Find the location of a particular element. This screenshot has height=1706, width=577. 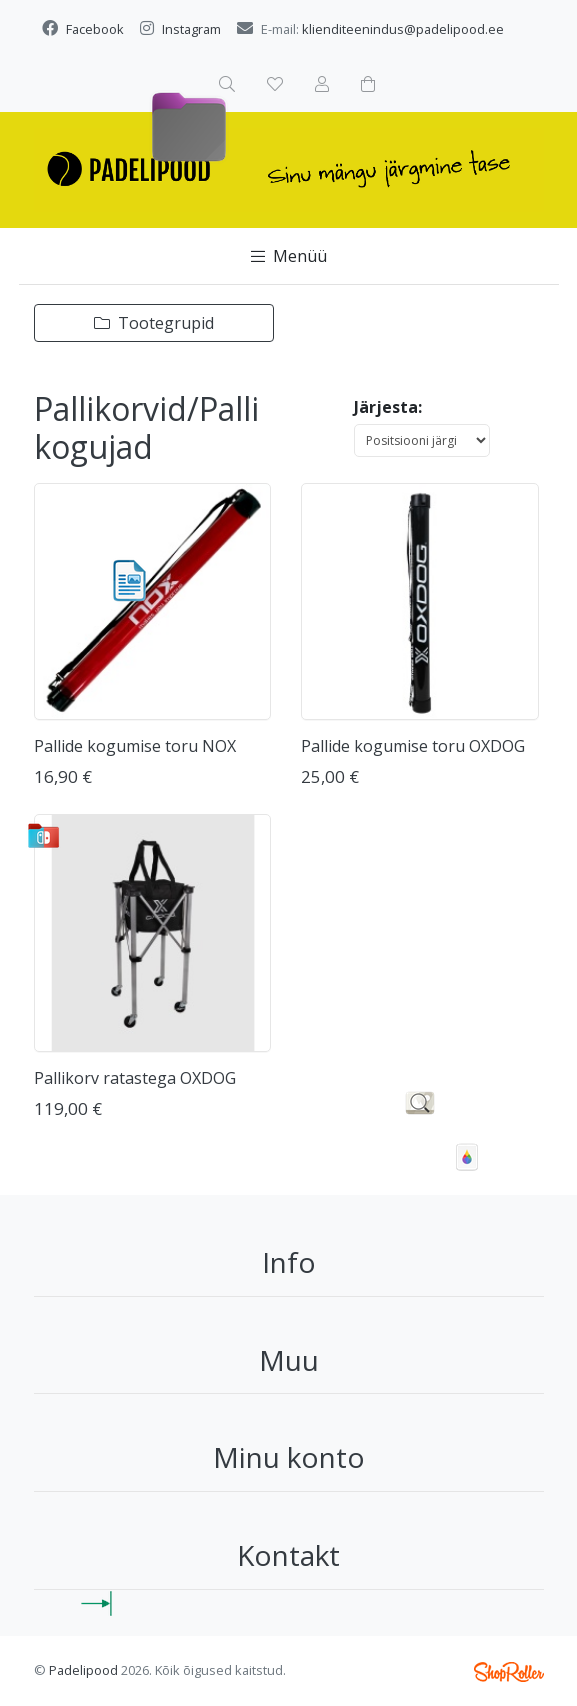

file type for hardware monitoring sensor data is located at coordinates (467, 1157).